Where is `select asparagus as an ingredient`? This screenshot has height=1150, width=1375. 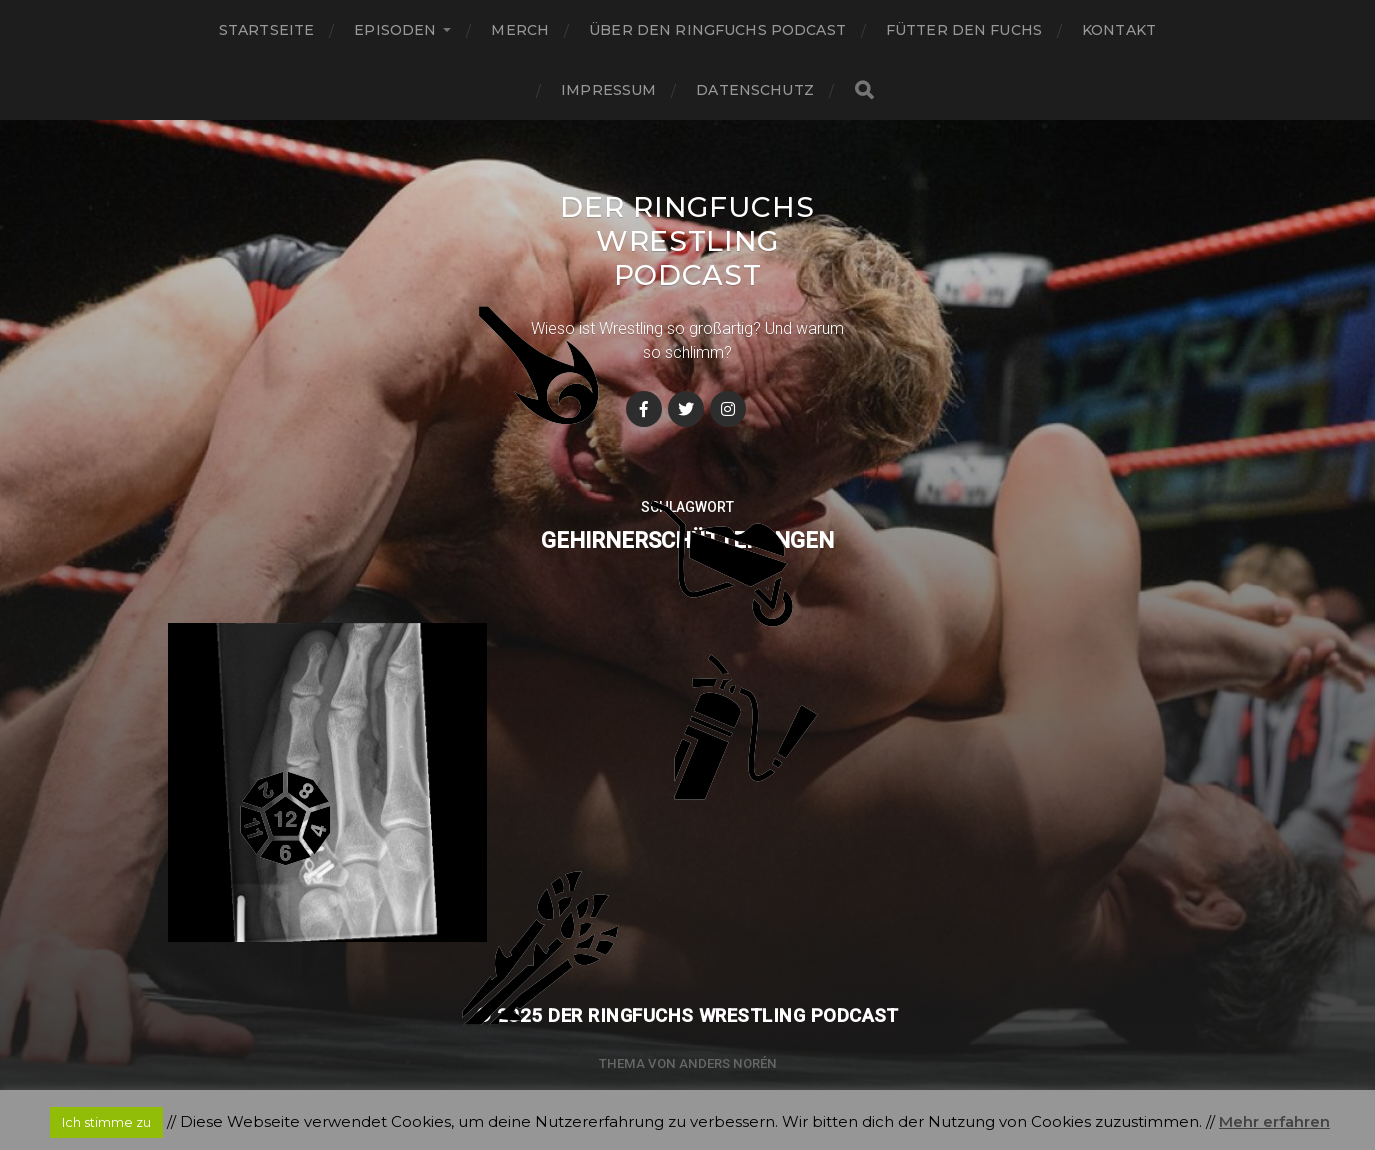 select asparagus as an ingredient is located at coordinates (540, 947).